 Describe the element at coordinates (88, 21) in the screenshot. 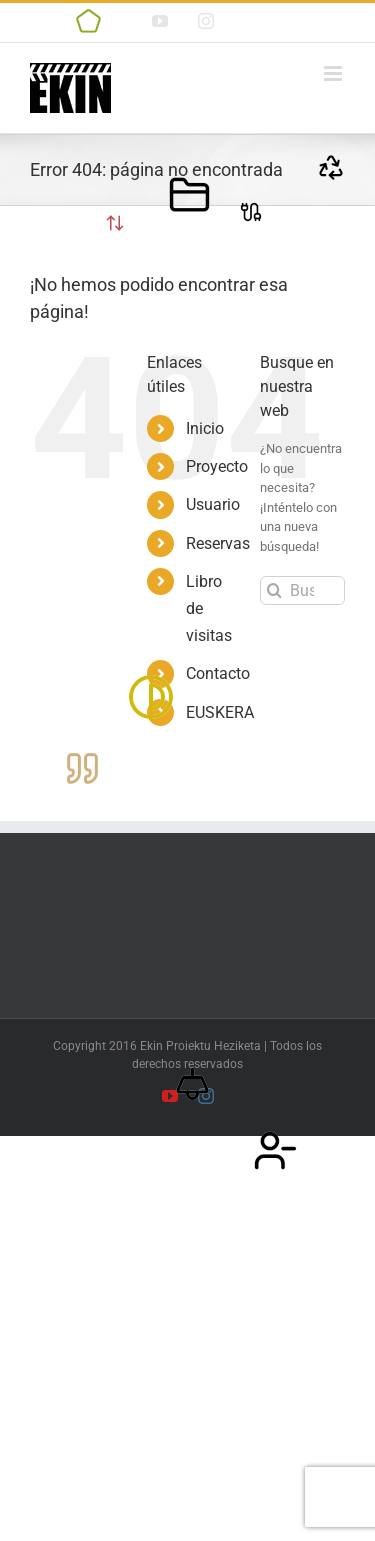

I see `select pentagon shape tool` at that location.